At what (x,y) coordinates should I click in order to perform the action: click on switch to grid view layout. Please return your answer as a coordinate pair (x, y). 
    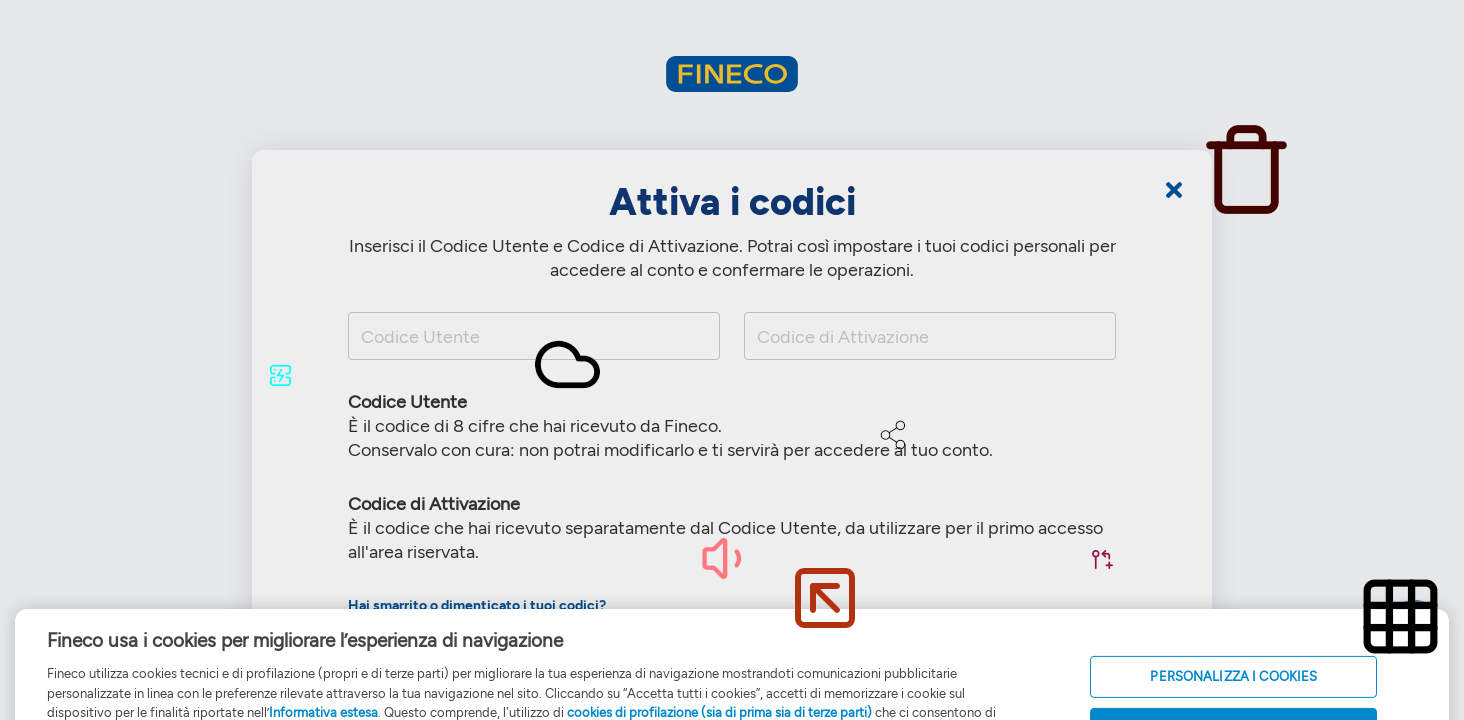
    Looking at the image, I should click on (1400, 616).